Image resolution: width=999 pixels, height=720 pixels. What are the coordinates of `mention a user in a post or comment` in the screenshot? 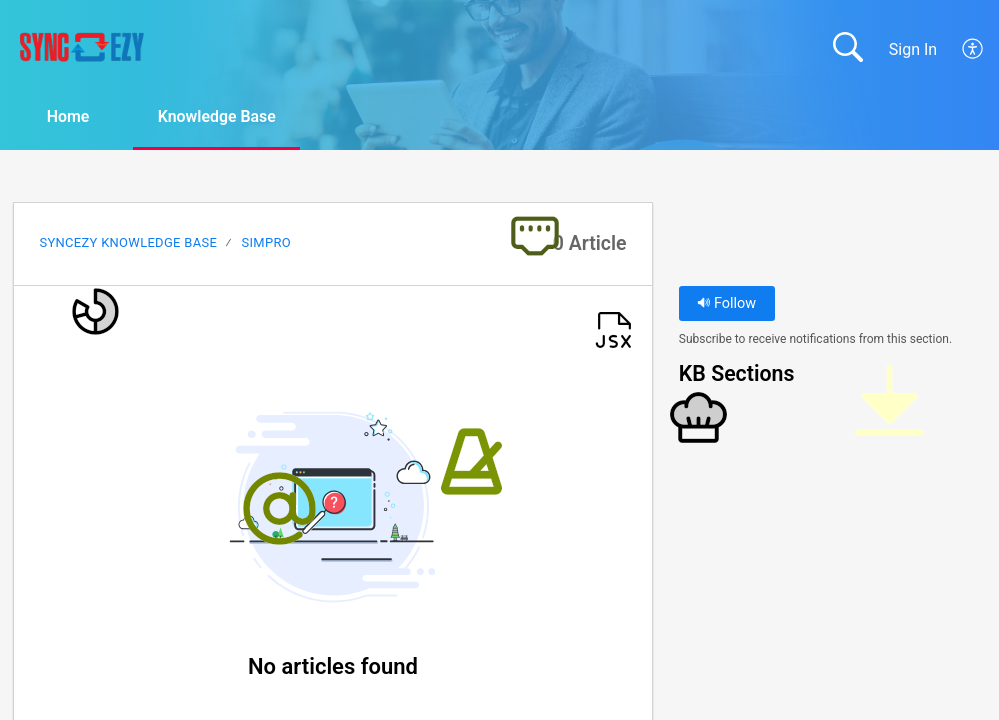 It's located at (279, 508).